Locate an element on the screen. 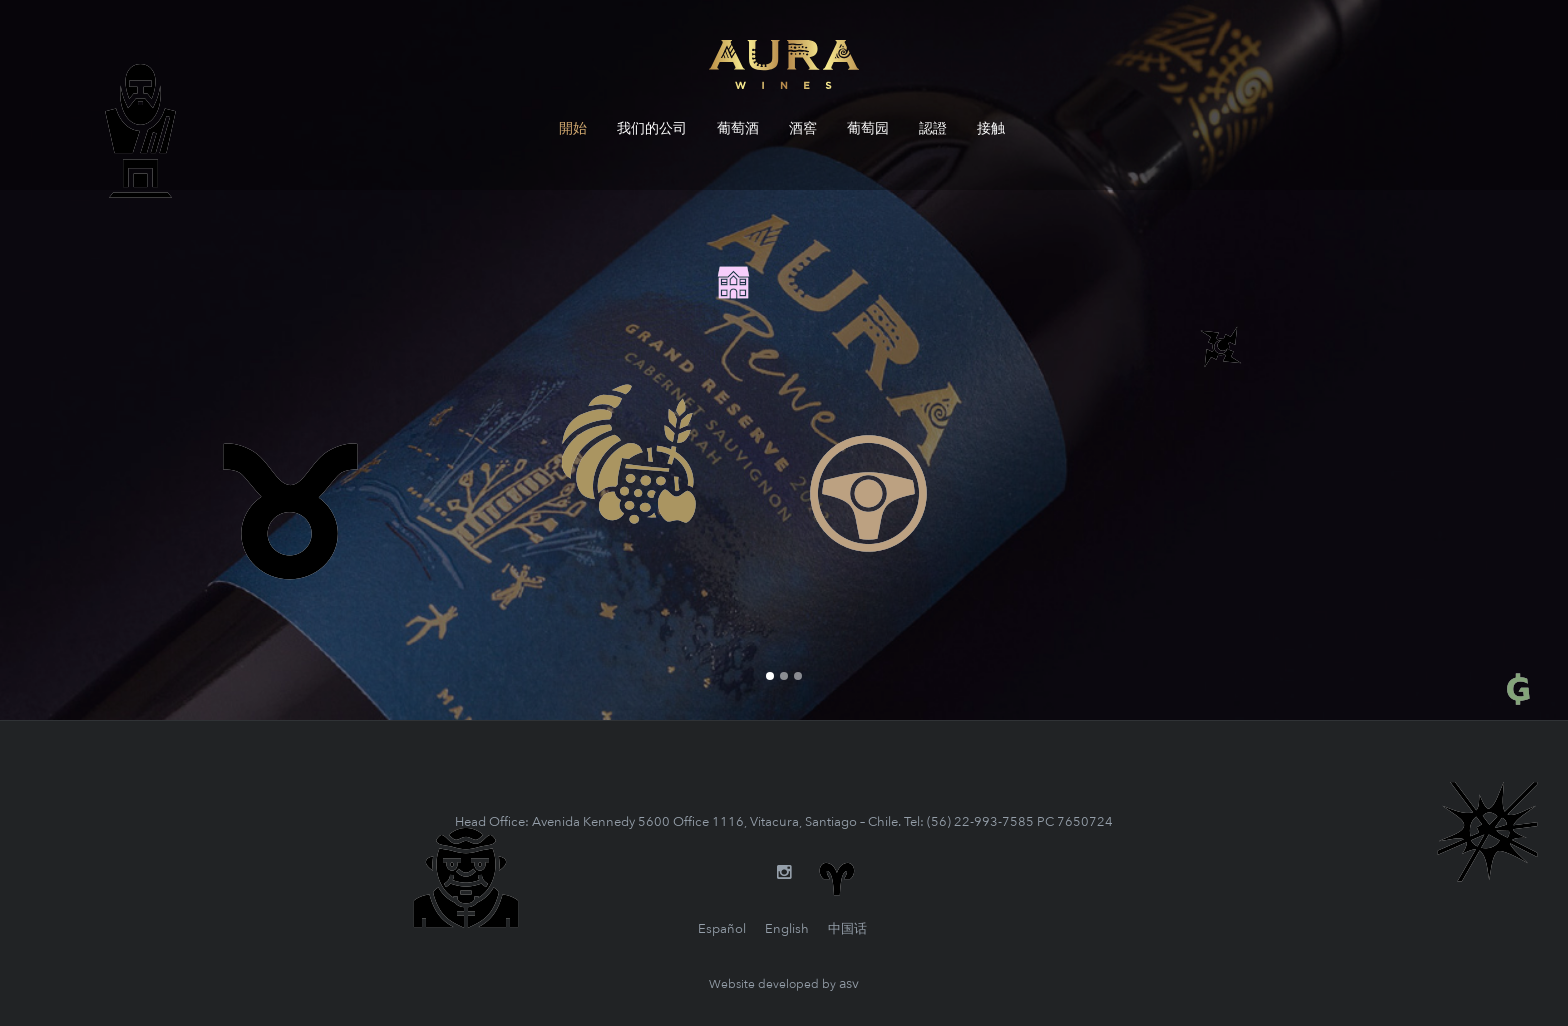  indicates aries zodiac sign is located at coordinates (837, 879).